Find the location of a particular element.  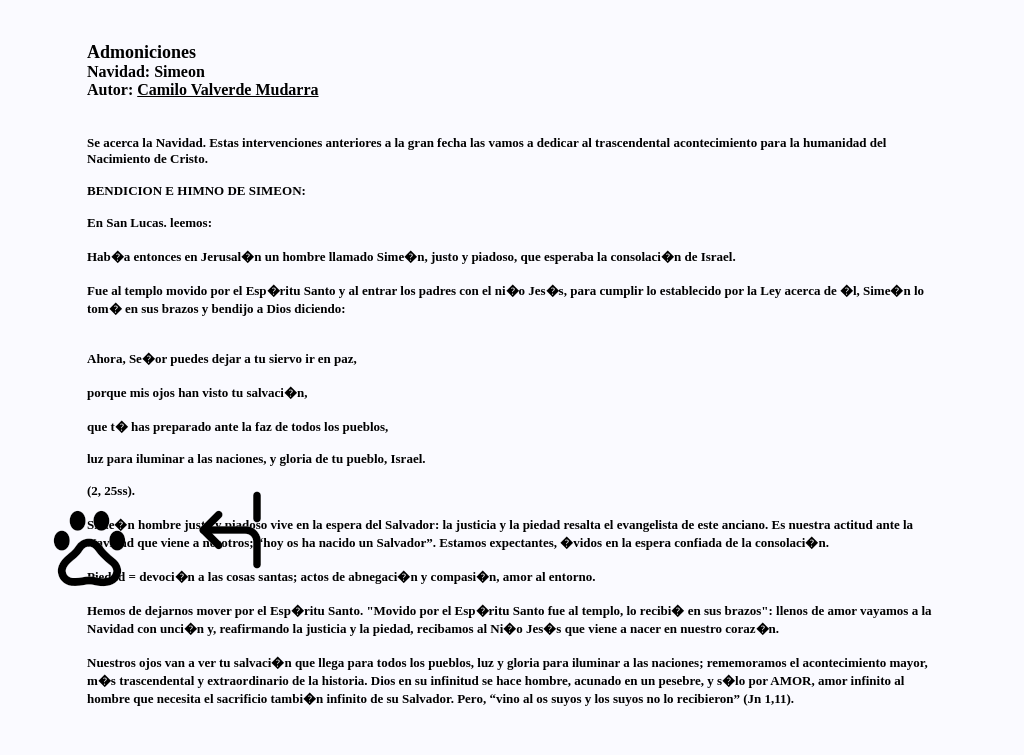

open baidu search engine is located at coordinates (89, 550).